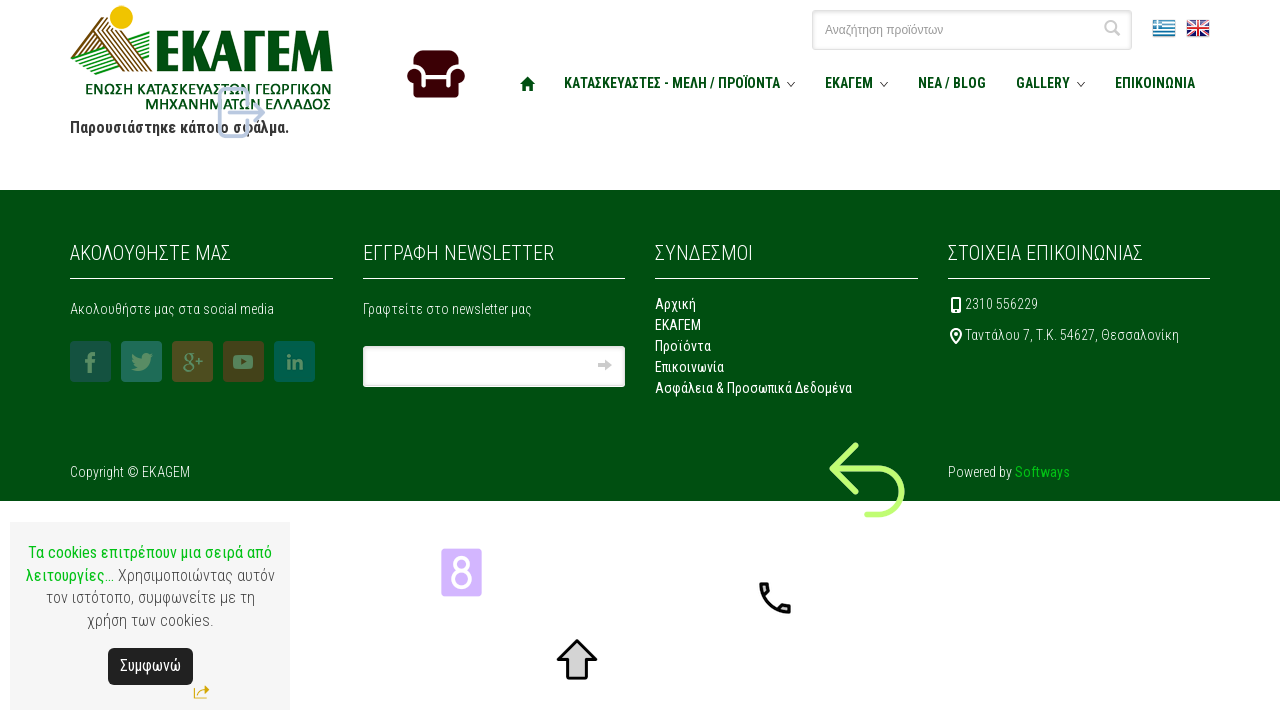 This screenshot has width=1280, height=720. I want to click on share this content, so click(201, 691).